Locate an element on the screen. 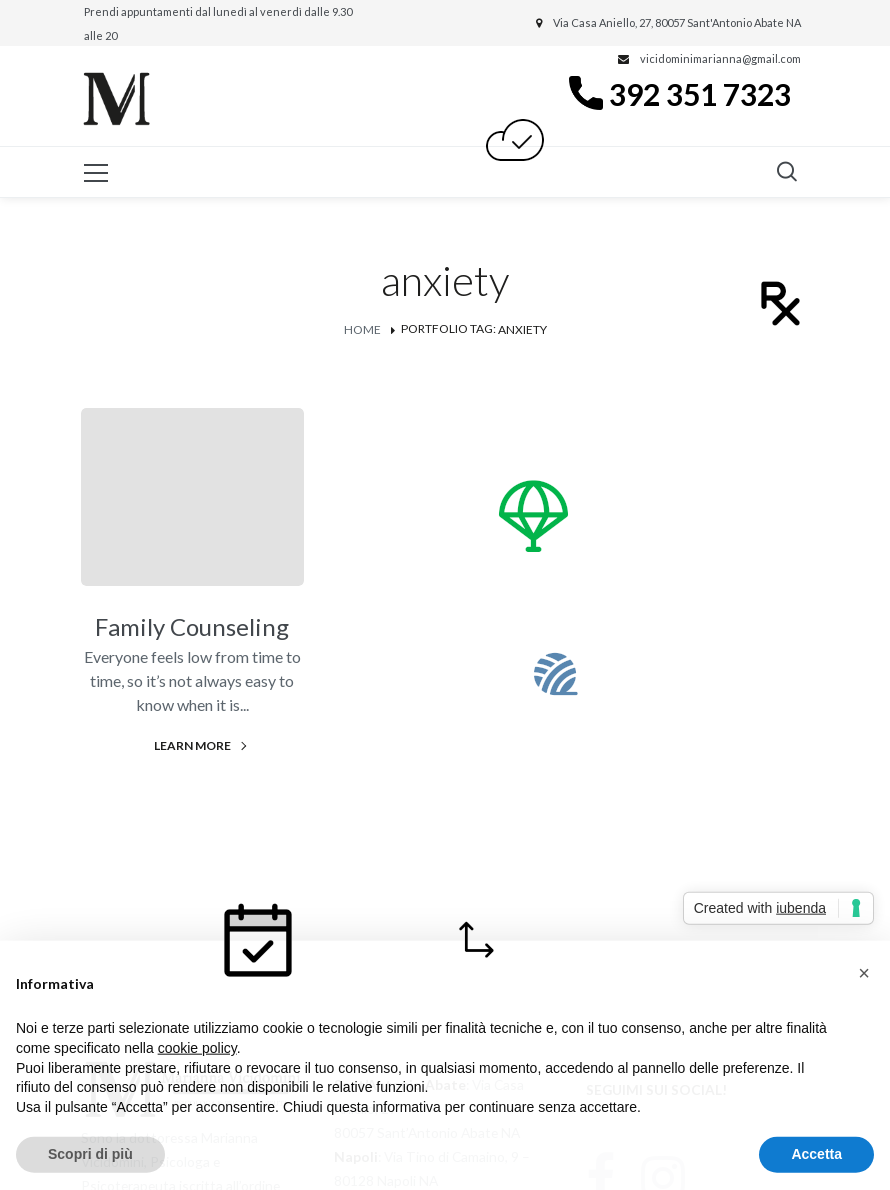 The image size is (890, 1190). confirm or complete a scheduled event is located at coordinates (258, 943).